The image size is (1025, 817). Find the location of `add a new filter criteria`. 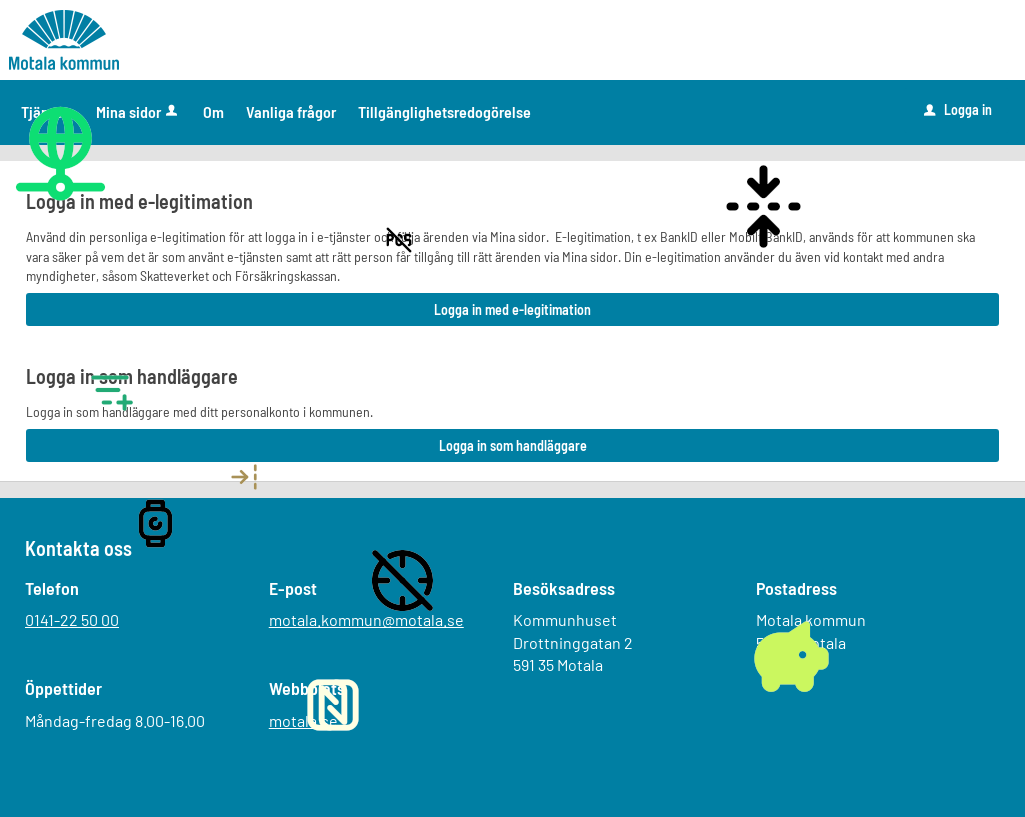

add a new filter criteria is located at coordinates (110, 390).